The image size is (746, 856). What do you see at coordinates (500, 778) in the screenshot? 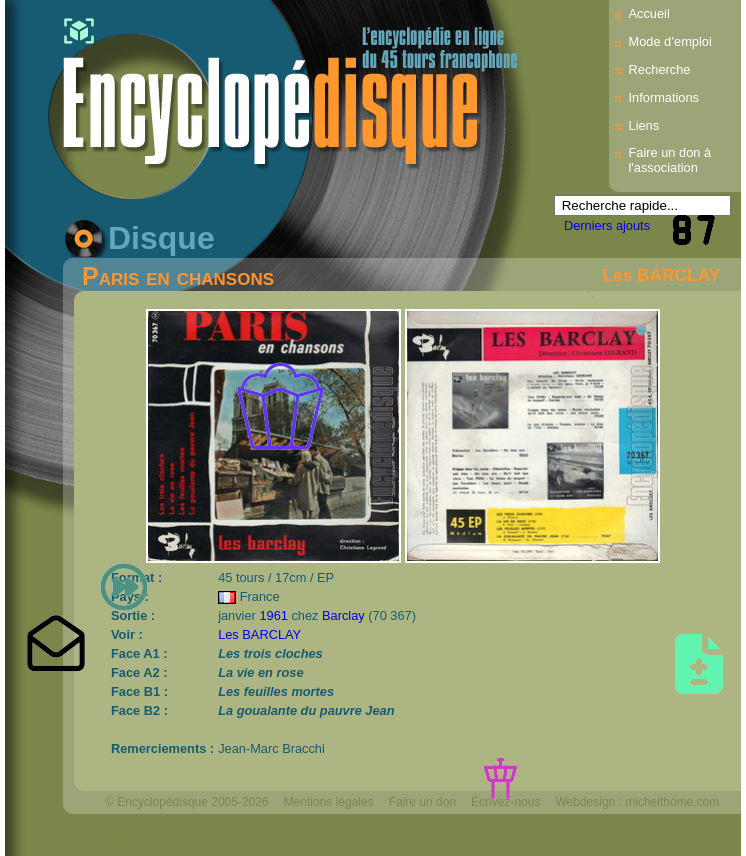
I see `access air traffic control features` at bounding box center [500, 778].